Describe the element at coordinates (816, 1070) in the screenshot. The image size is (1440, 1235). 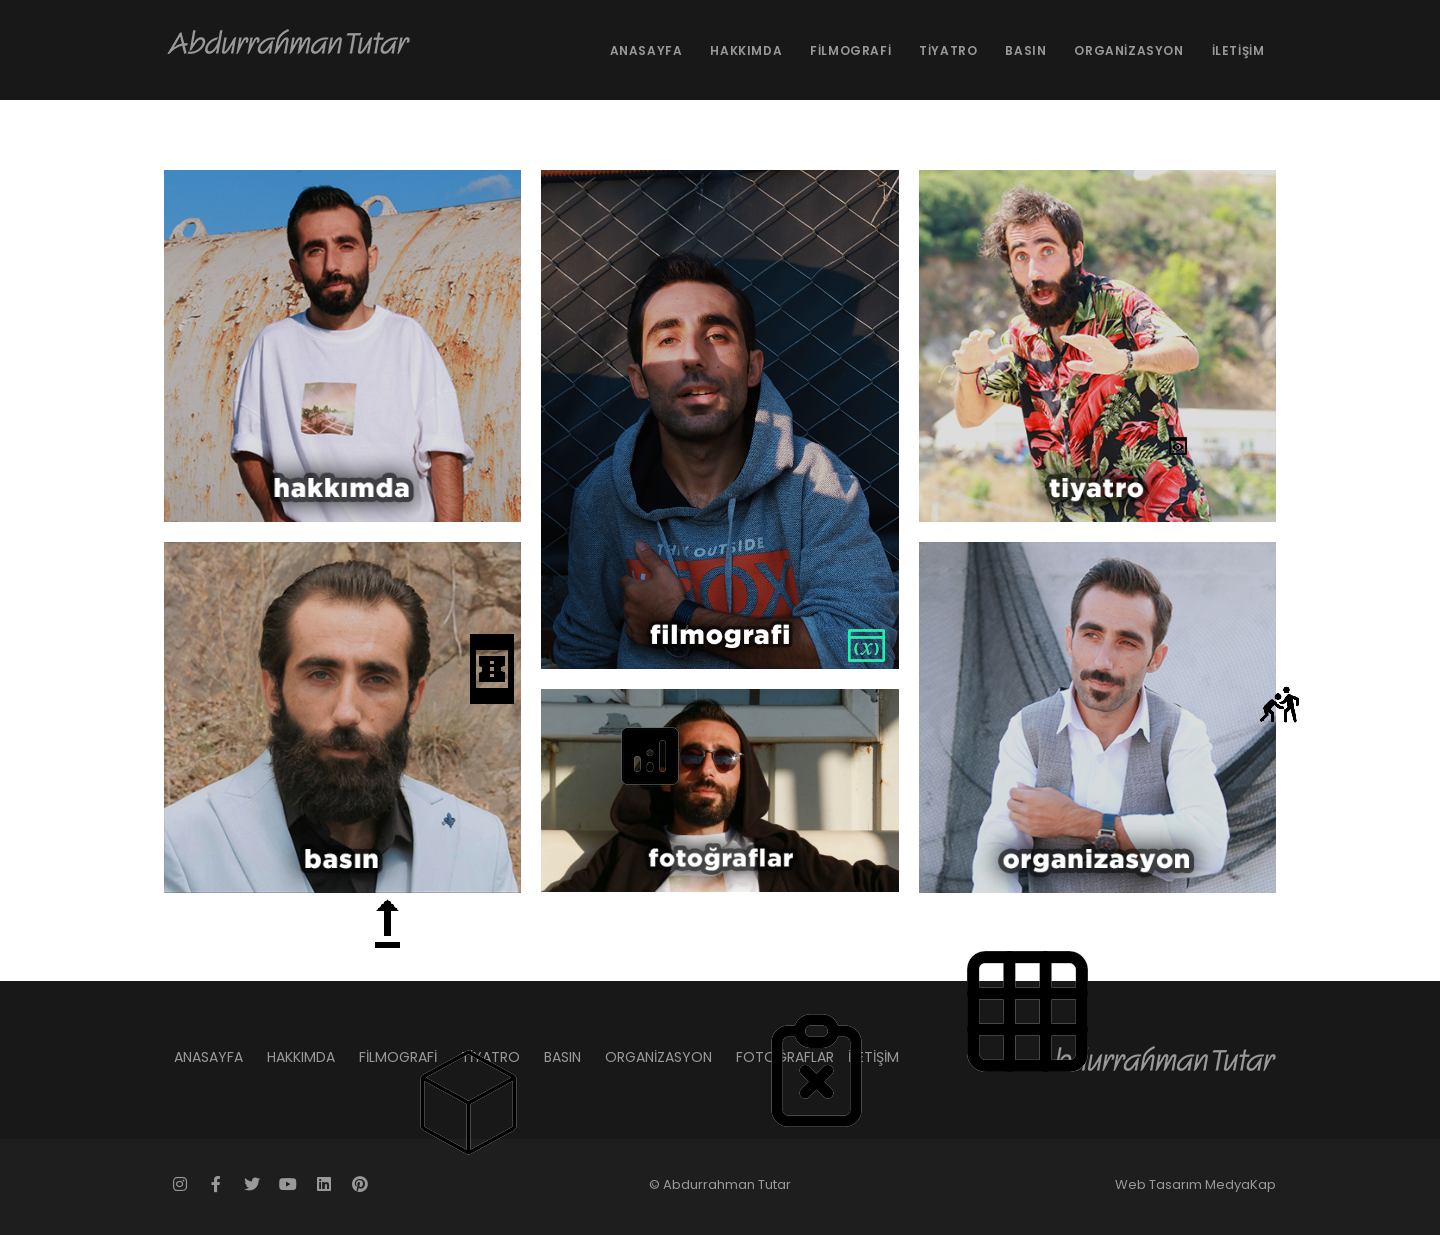
I see `clear clipboard contents` at that location.